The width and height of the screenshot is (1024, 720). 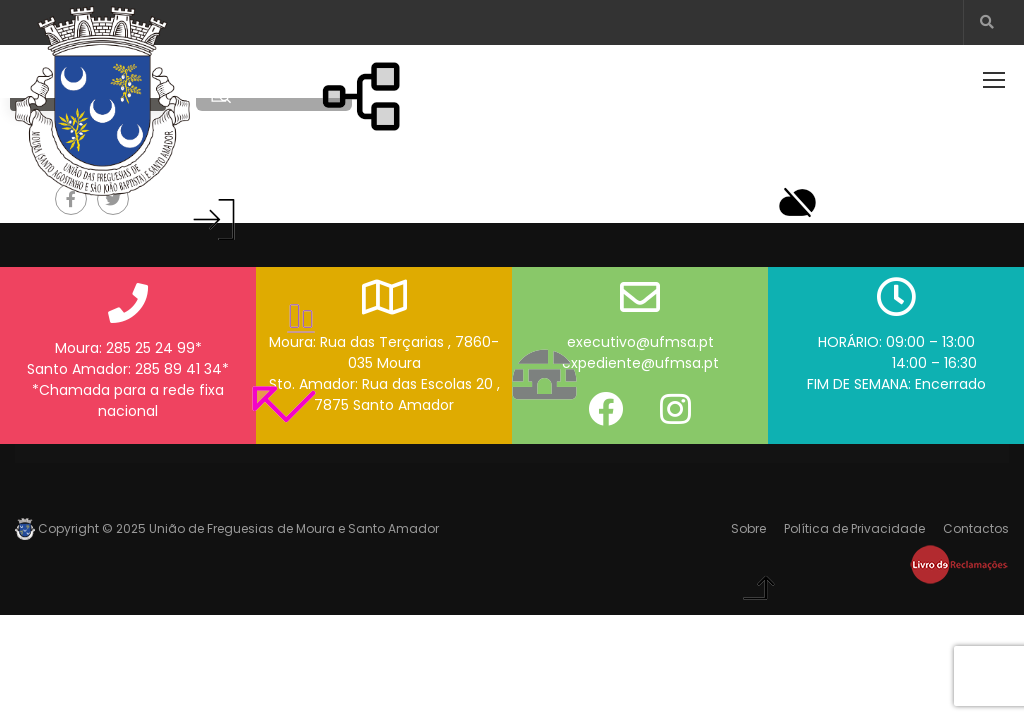 What do you see at coordinates (544, 374) in the screenshot?
I see `indicates cold weather or winter conditions` at bounding box center [544, 374].